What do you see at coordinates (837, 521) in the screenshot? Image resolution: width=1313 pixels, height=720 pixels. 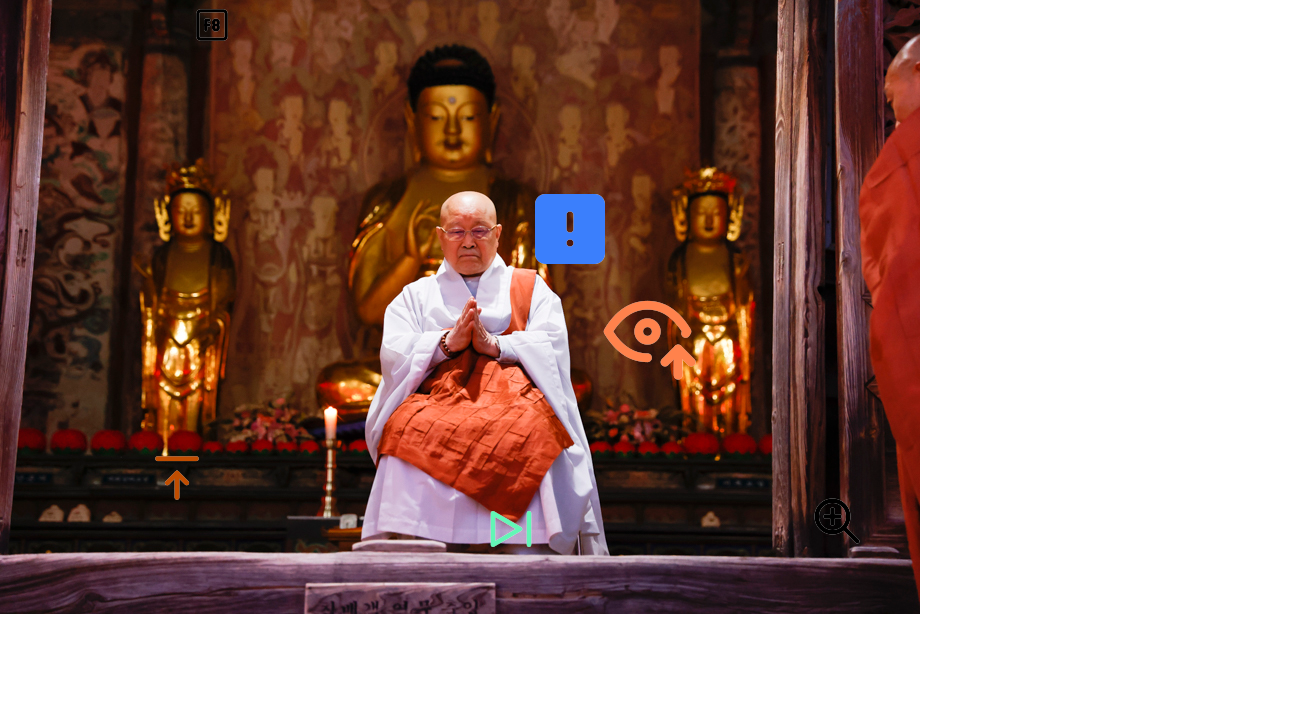 I see `zoom in on content or image` at bounding box center [837, 521].